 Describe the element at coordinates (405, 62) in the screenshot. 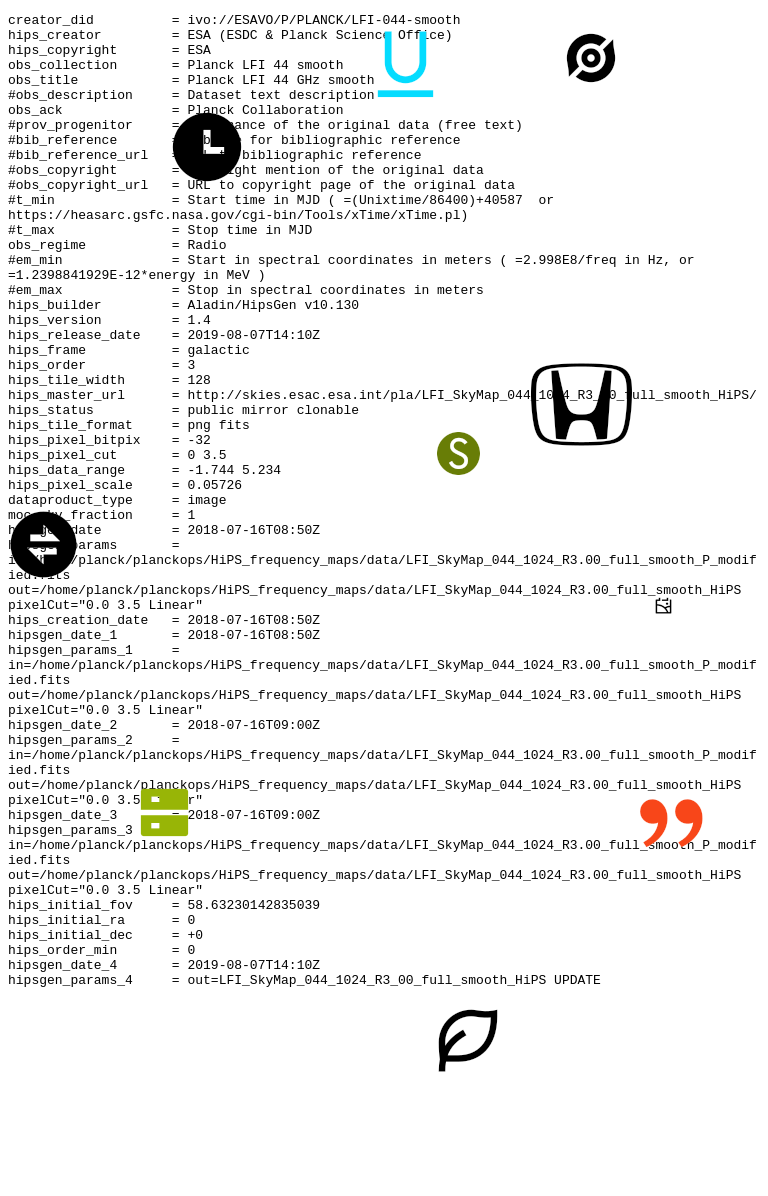

I see `apply underline formatting to selected text` at that location.